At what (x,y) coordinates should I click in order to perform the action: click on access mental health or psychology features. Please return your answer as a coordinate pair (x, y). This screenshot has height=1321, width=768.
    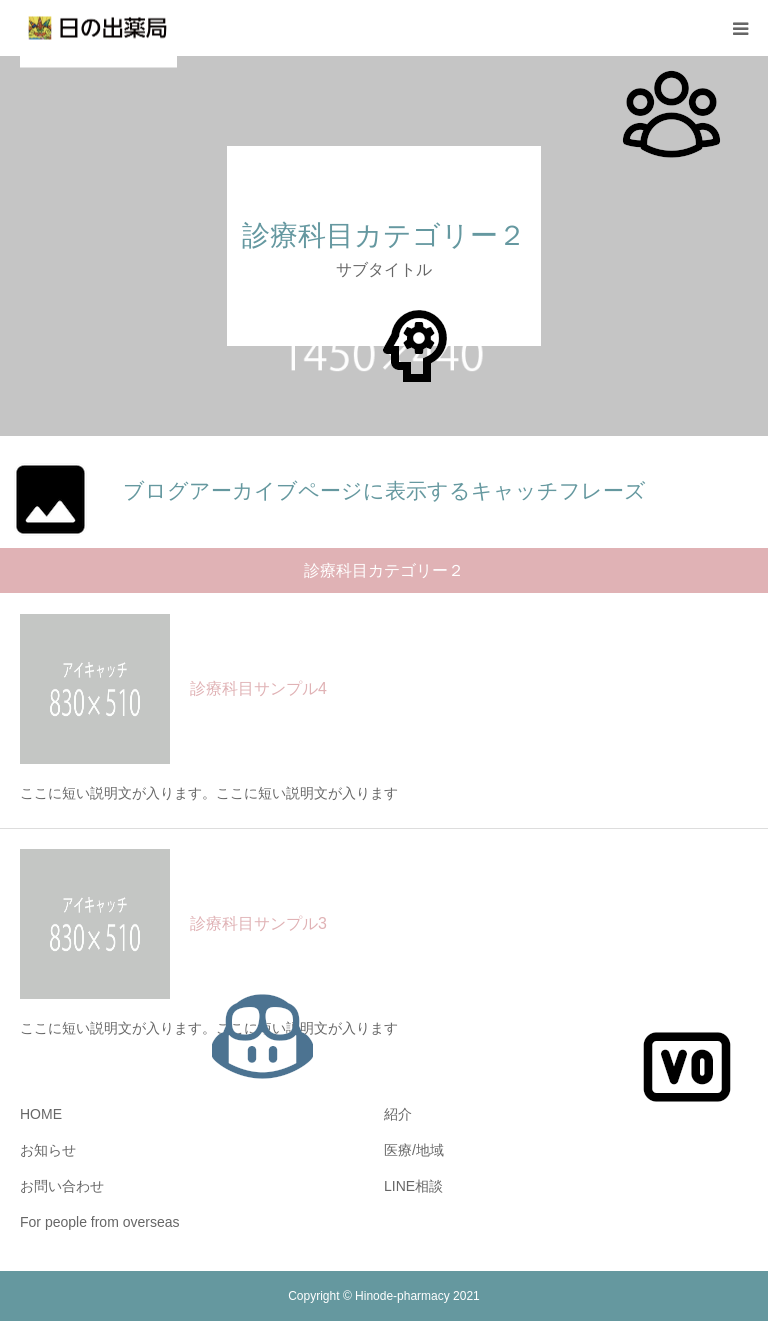
    Looking at the image, I should click on (415, 346).